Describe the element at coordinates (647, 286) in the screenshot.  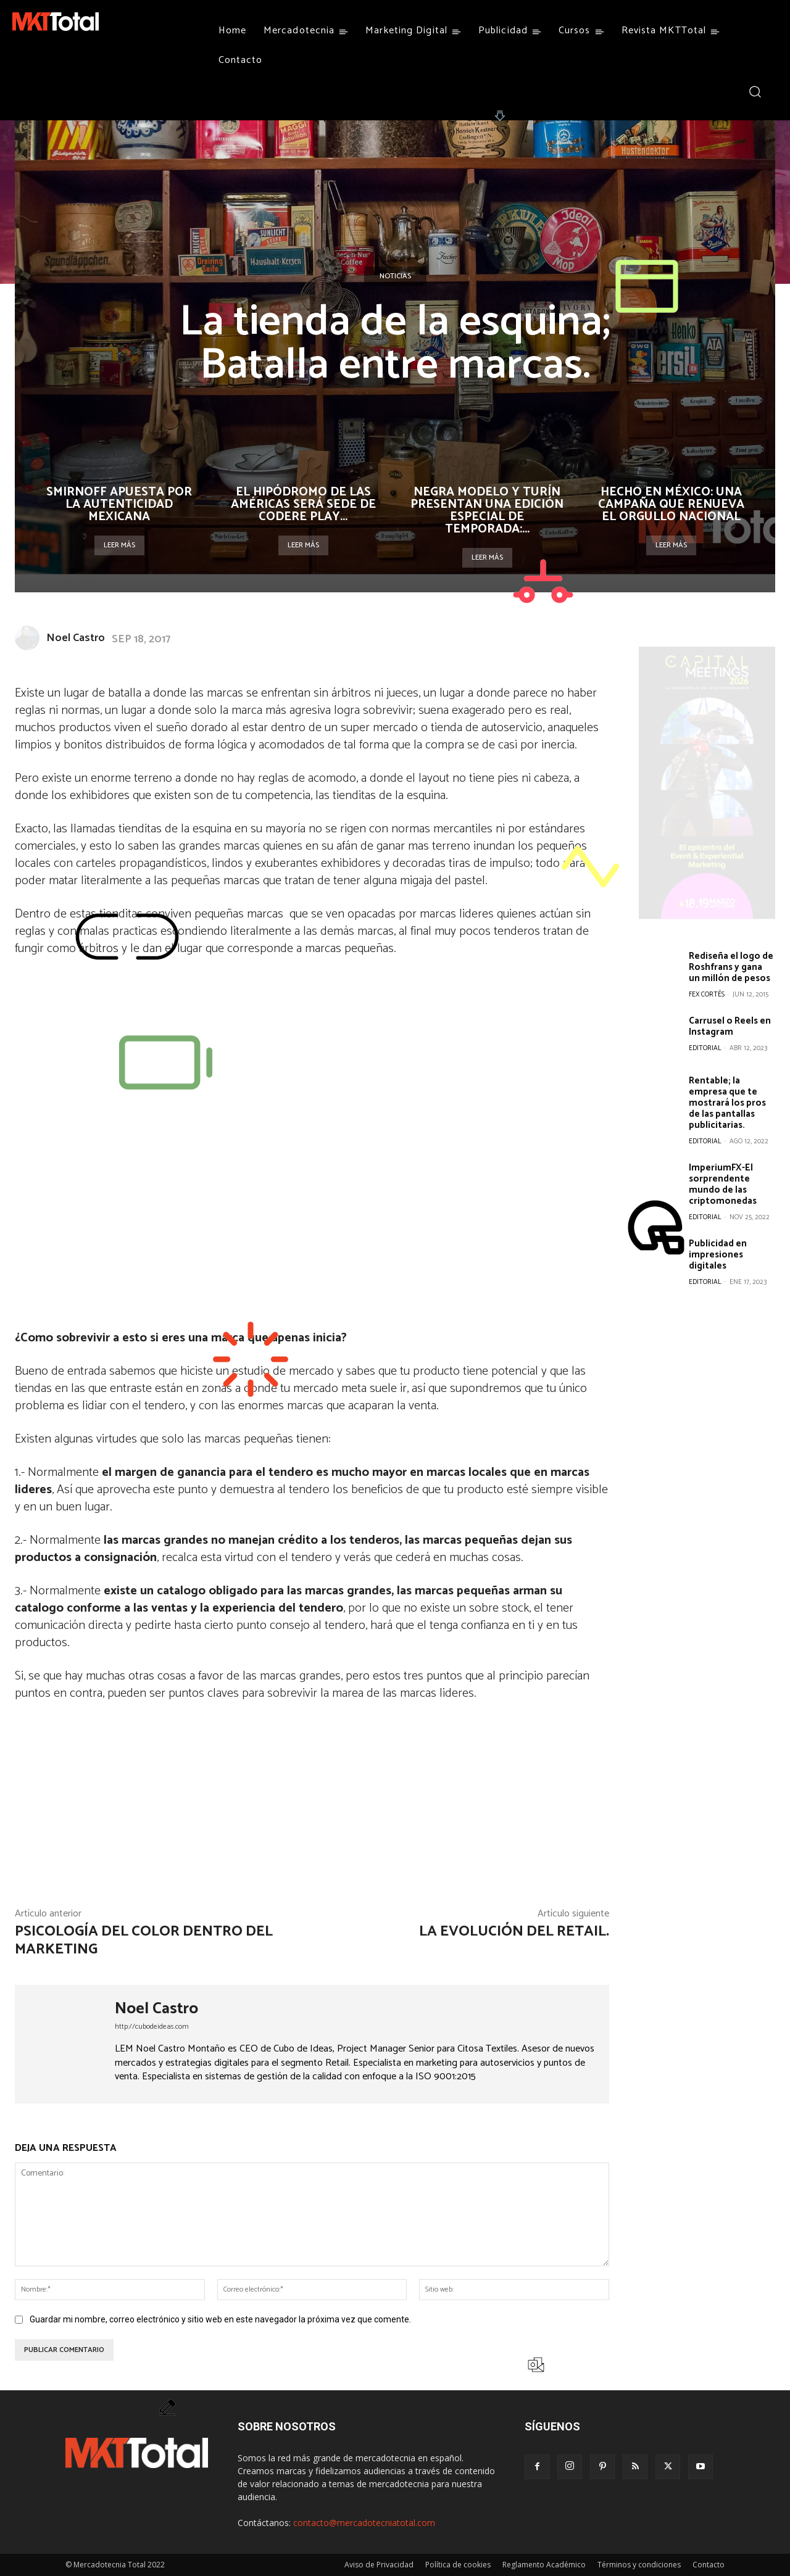
I see `open web browser` at that location.